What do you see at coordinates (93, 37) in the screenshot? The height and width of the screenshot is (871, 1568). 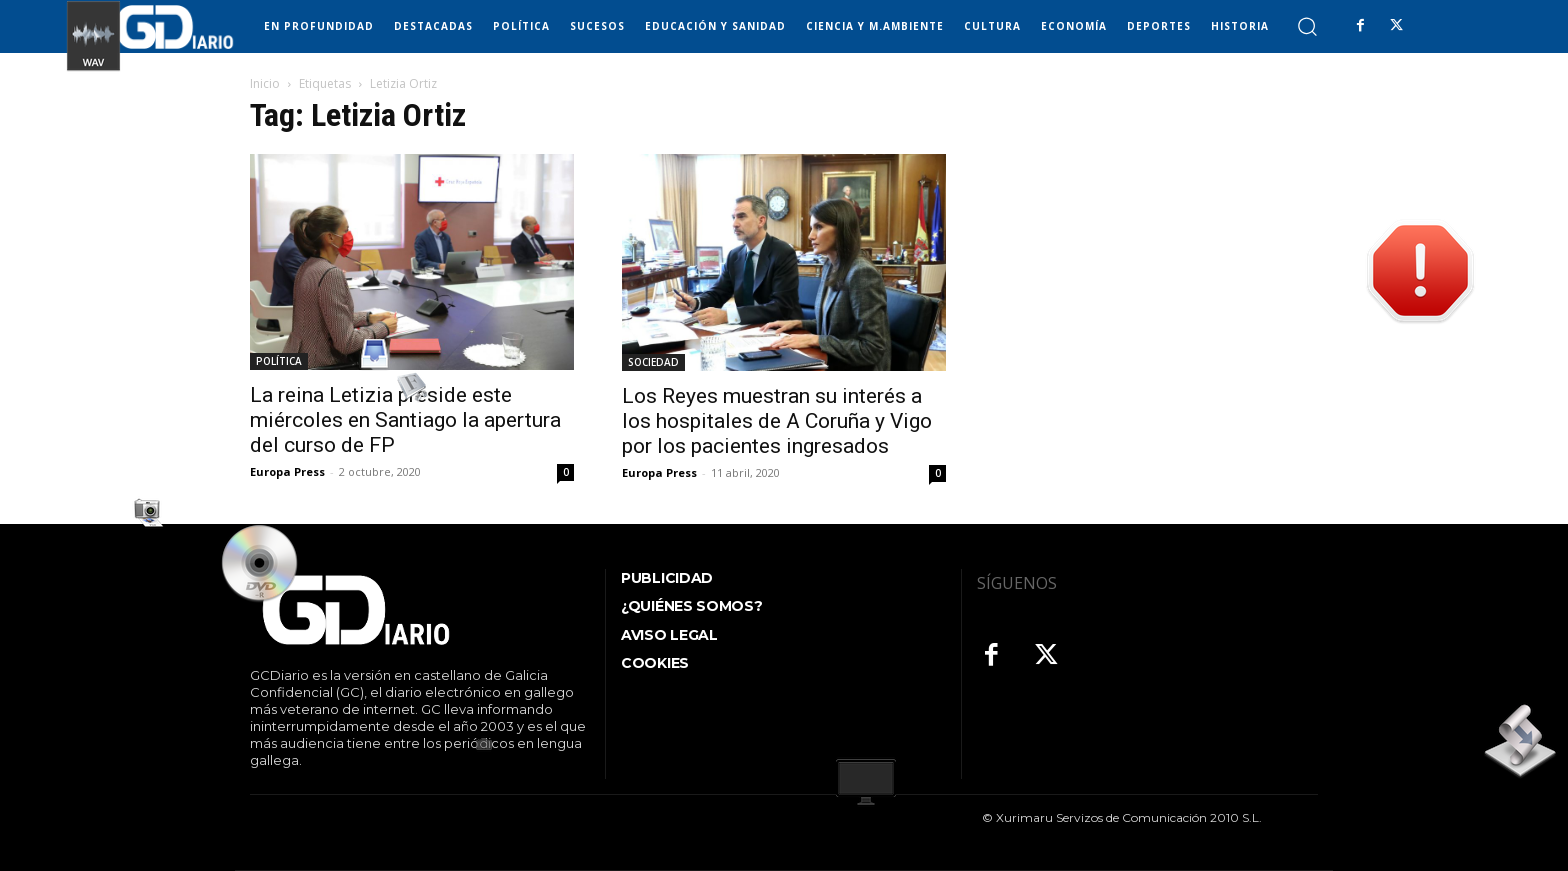 I see `a WAV audio file in GarageBand or Logic Pro` at bounding box center [93, 37].